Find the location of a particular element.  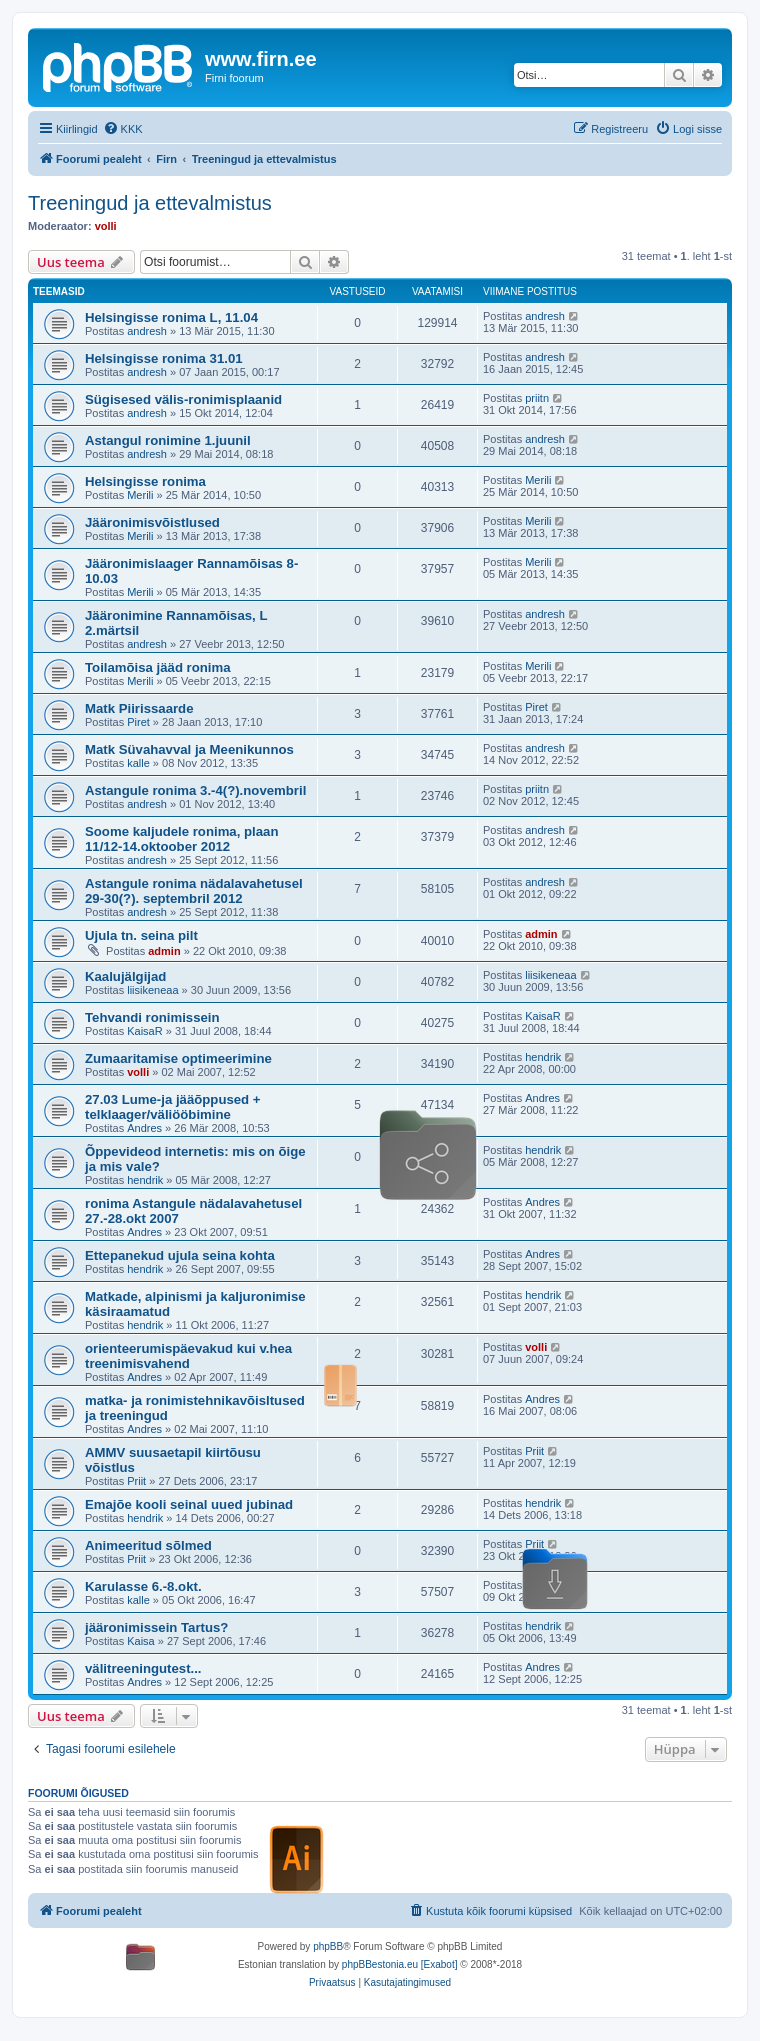

open an Adobe Illustrator file is located at coordinates (296, 1859).